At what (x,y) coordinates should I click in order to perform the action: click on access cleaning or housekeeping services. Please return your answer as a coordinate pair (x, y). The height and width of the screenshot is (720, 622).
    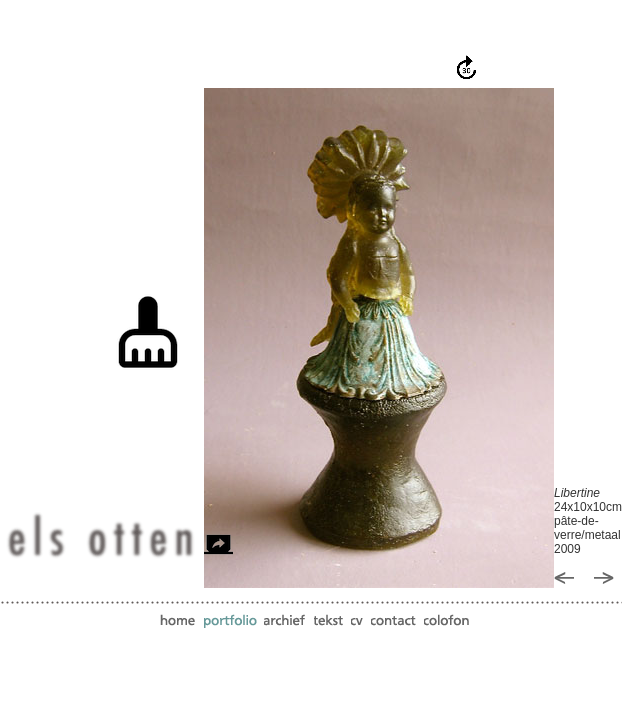
    Looking at the image, I should click on (148, 332).